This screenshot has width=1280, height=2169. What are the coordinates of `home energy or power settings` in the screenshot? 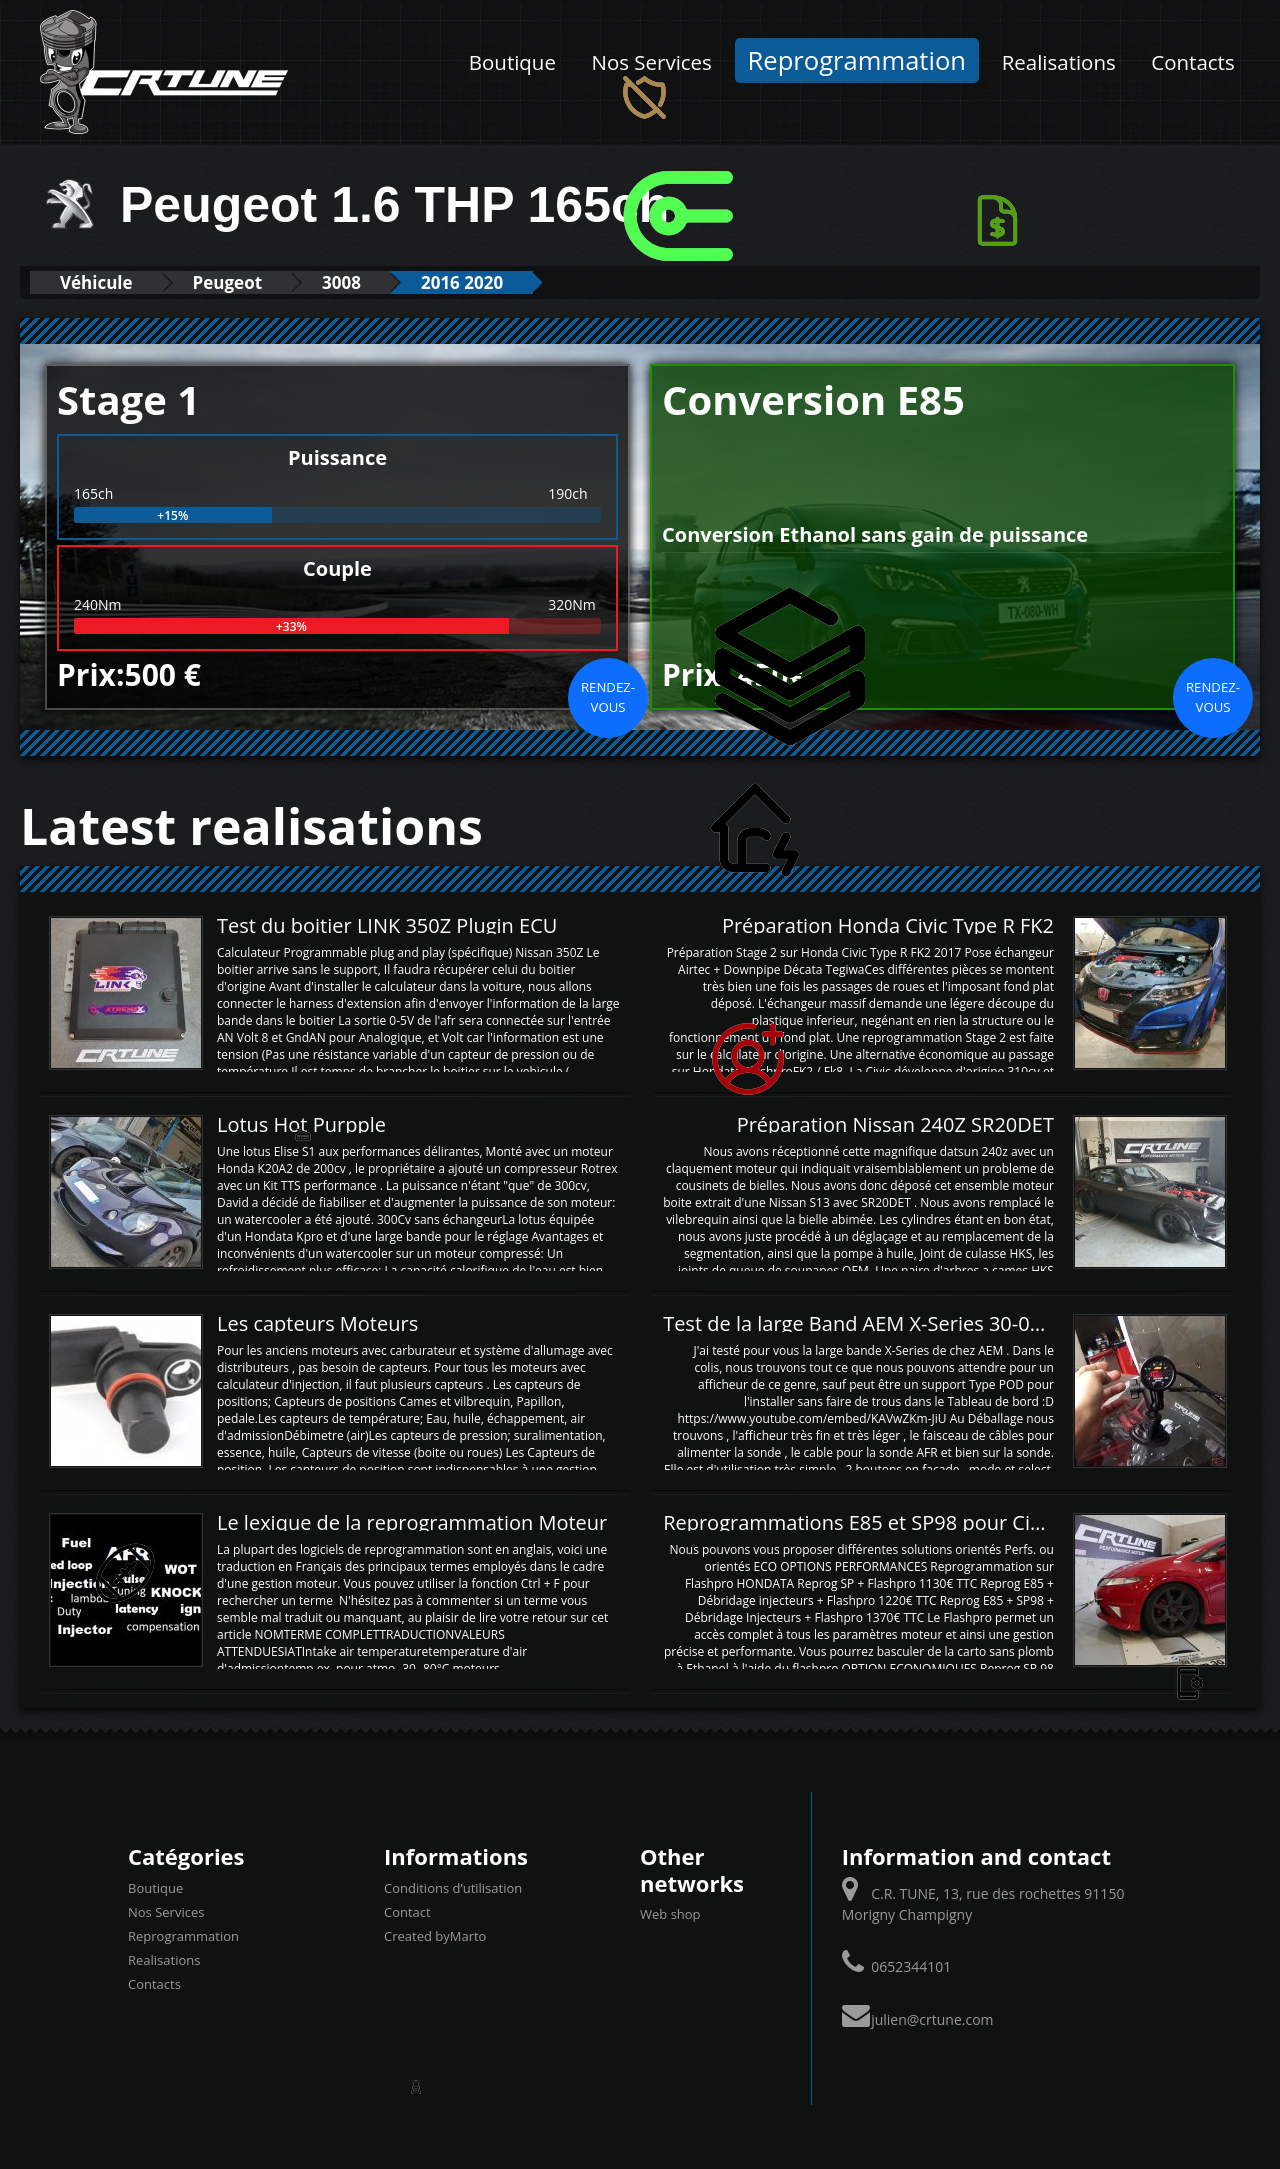 It's located at (755, 828).